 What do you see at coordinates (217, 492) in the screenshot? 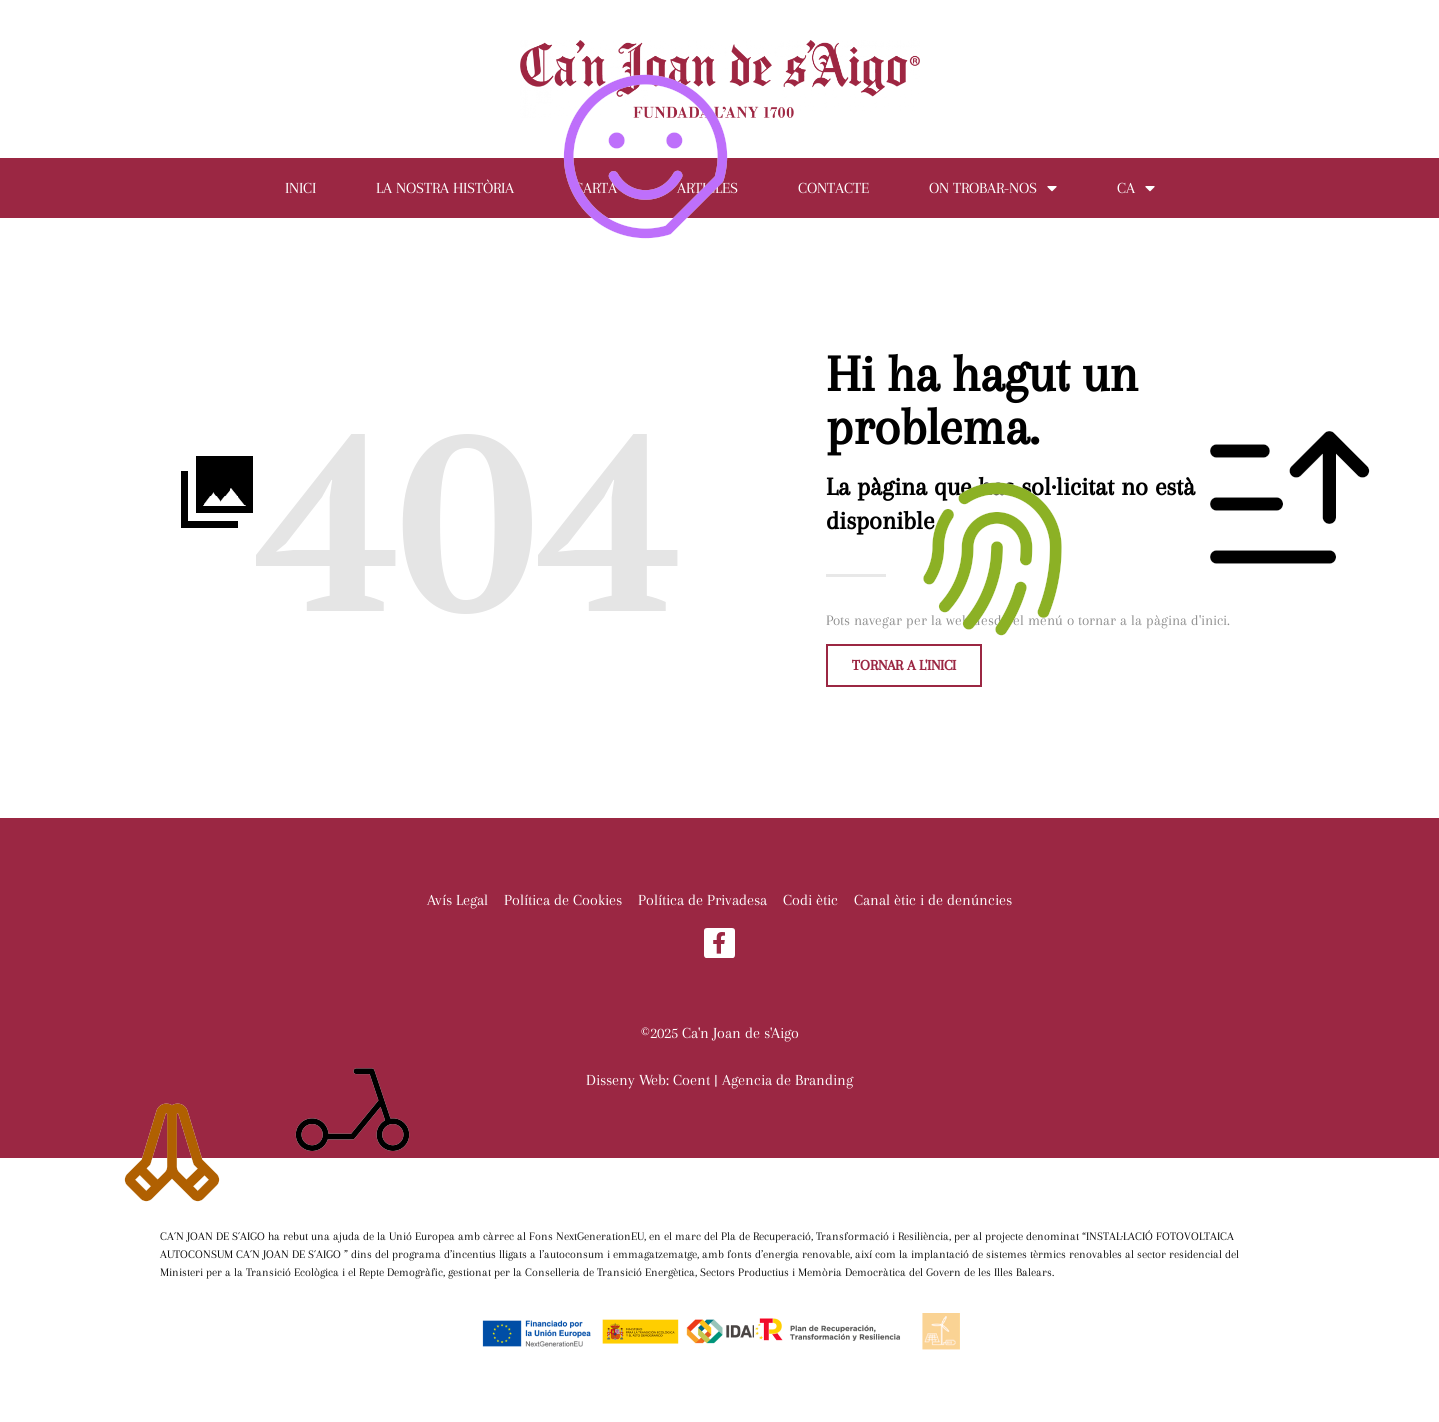
I see `view photo collections or albums` at bounding box center [217, 492].